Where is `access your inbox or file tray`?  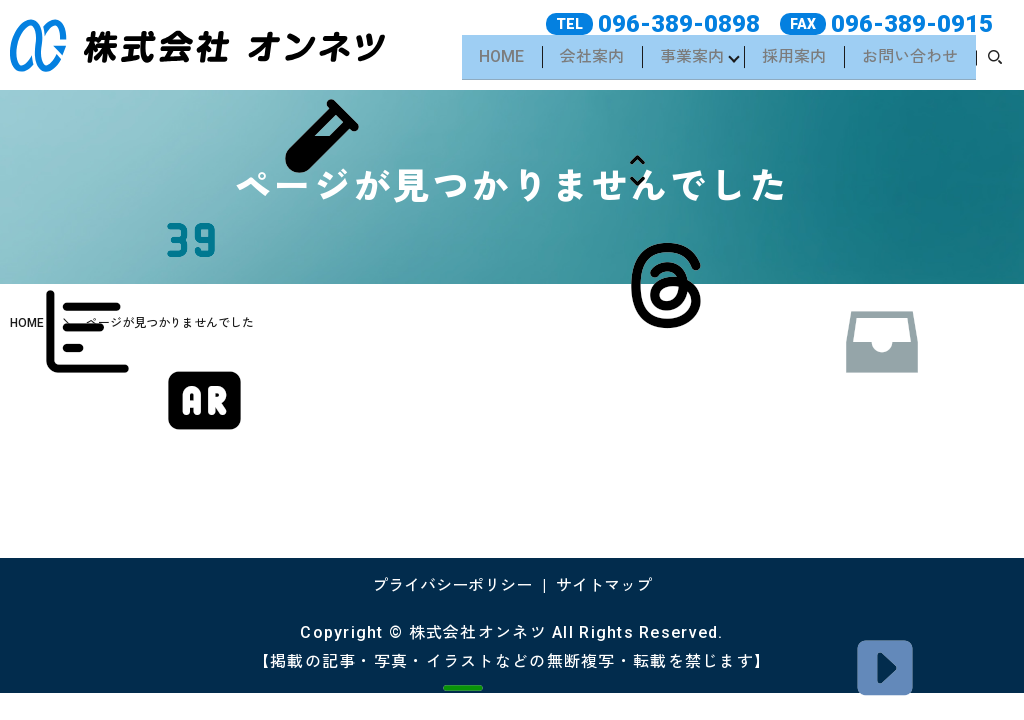 access your inbox or file tray is located at coordinates (882, 342).